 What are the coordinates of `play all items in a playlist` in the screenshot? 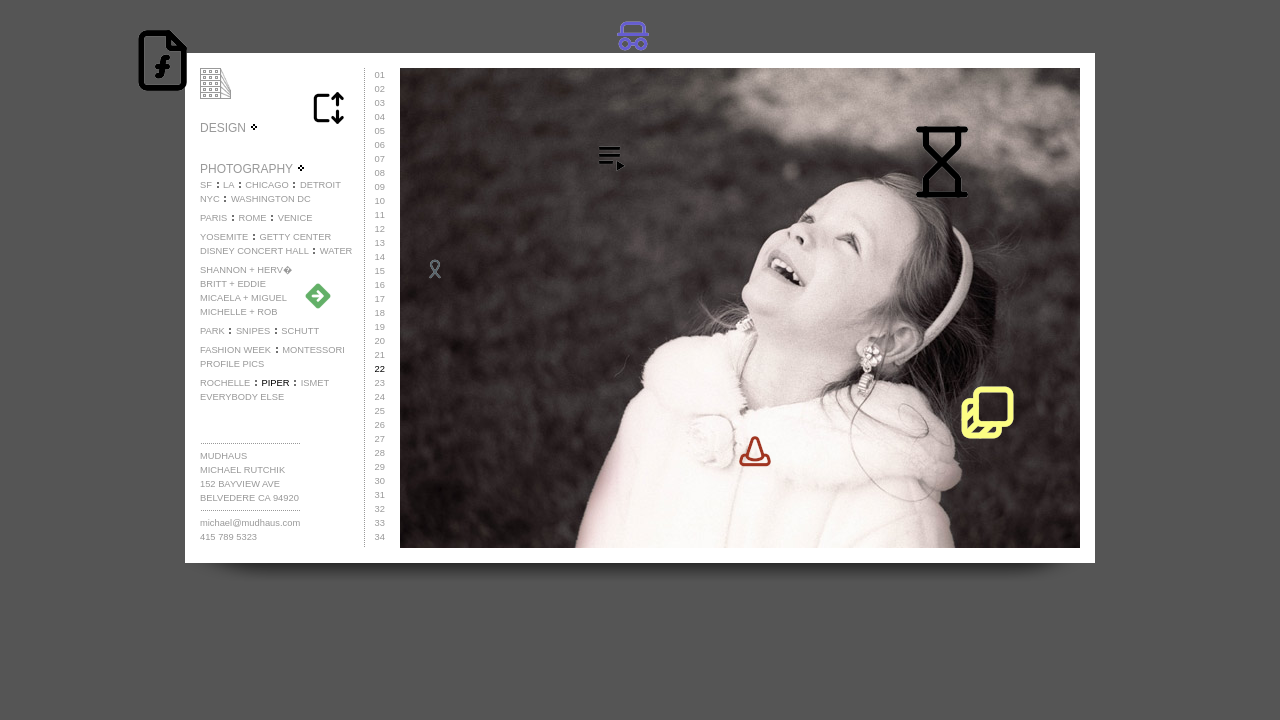 It's located at (613, 157).